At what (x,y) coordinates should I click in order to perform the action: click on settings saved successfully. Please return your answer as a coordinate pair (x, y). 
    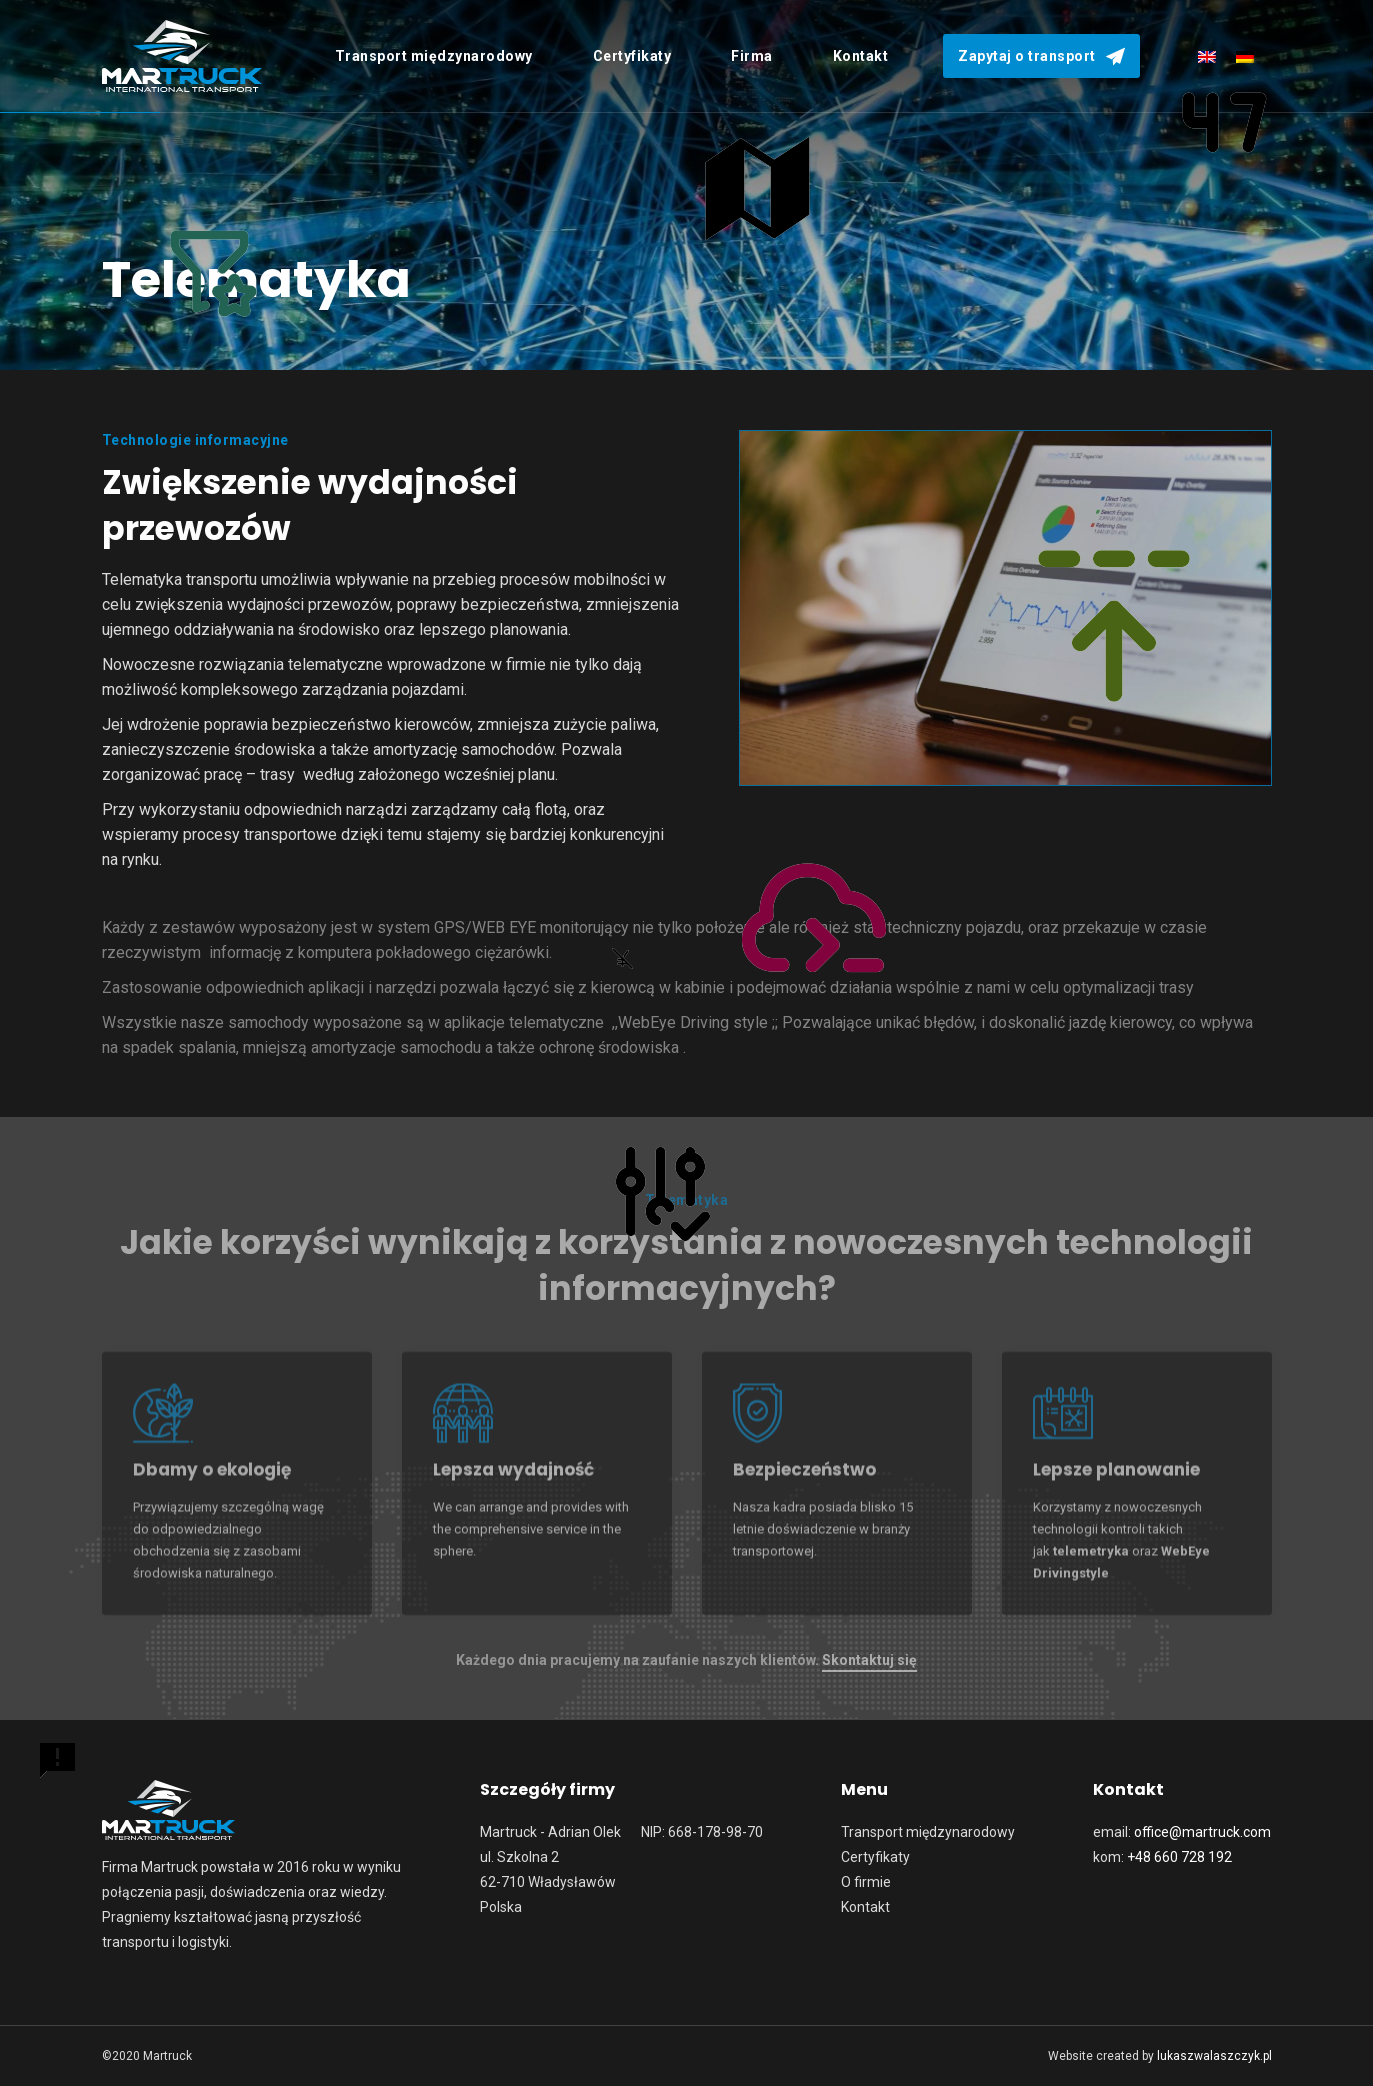
    Looking at the image, I should click on (660, 1191).